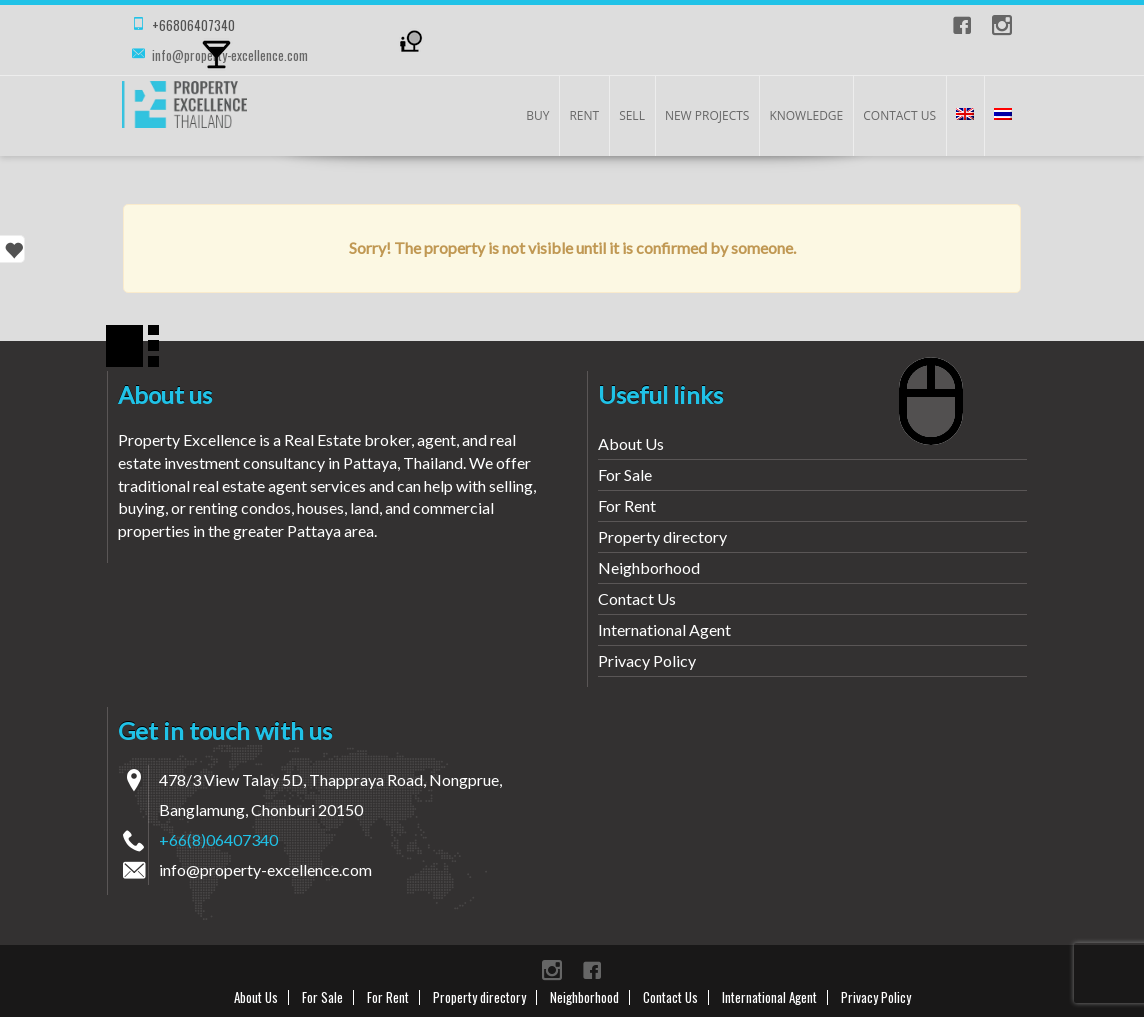 The width and height of the screenshot is (1144, 1017). I want to click on explore nature or outdoor activities, so click(411, 41).